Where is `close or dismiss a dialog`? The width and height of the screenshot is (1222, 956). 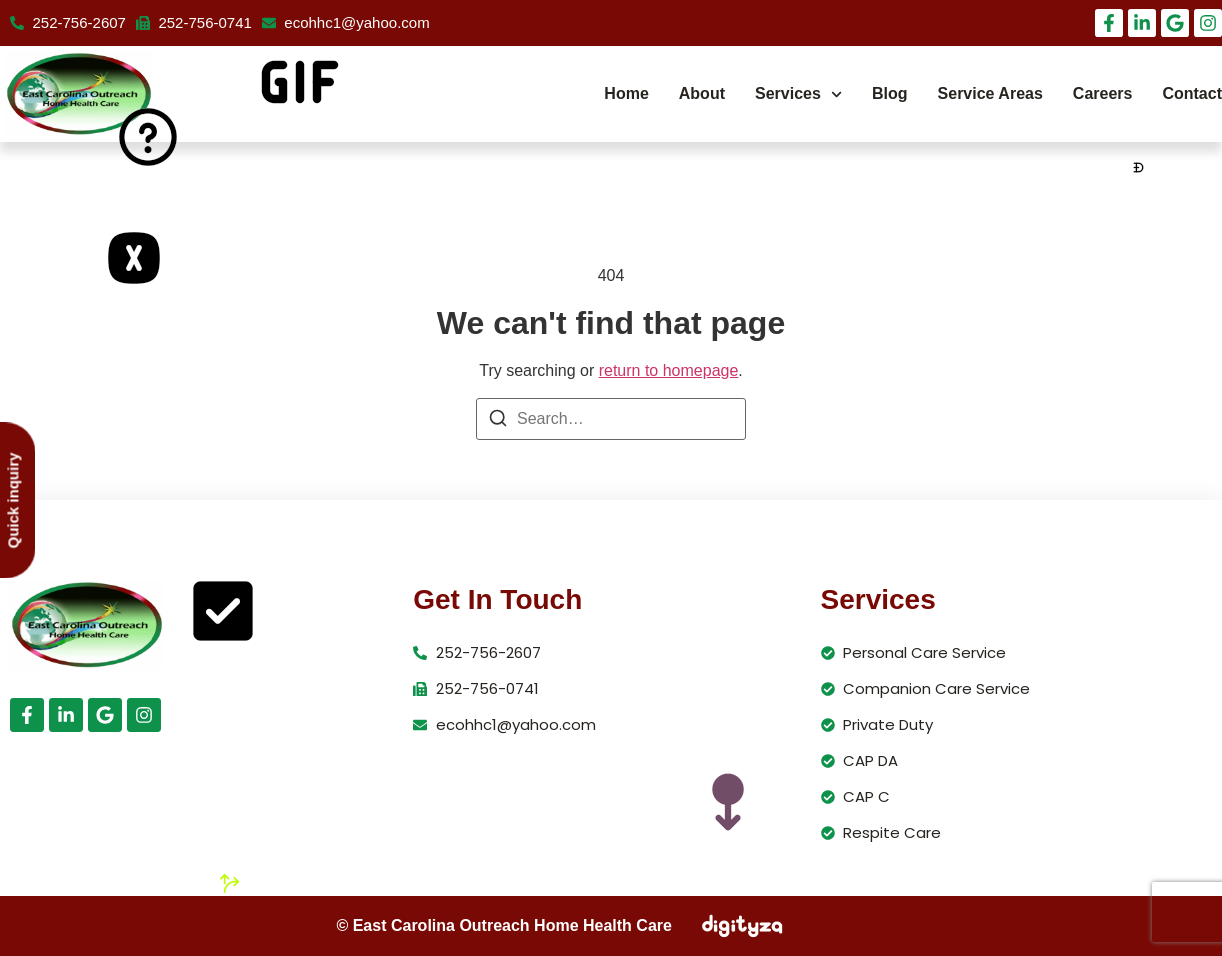 close or dismiss a dialog is located at coordinates (134, 258).